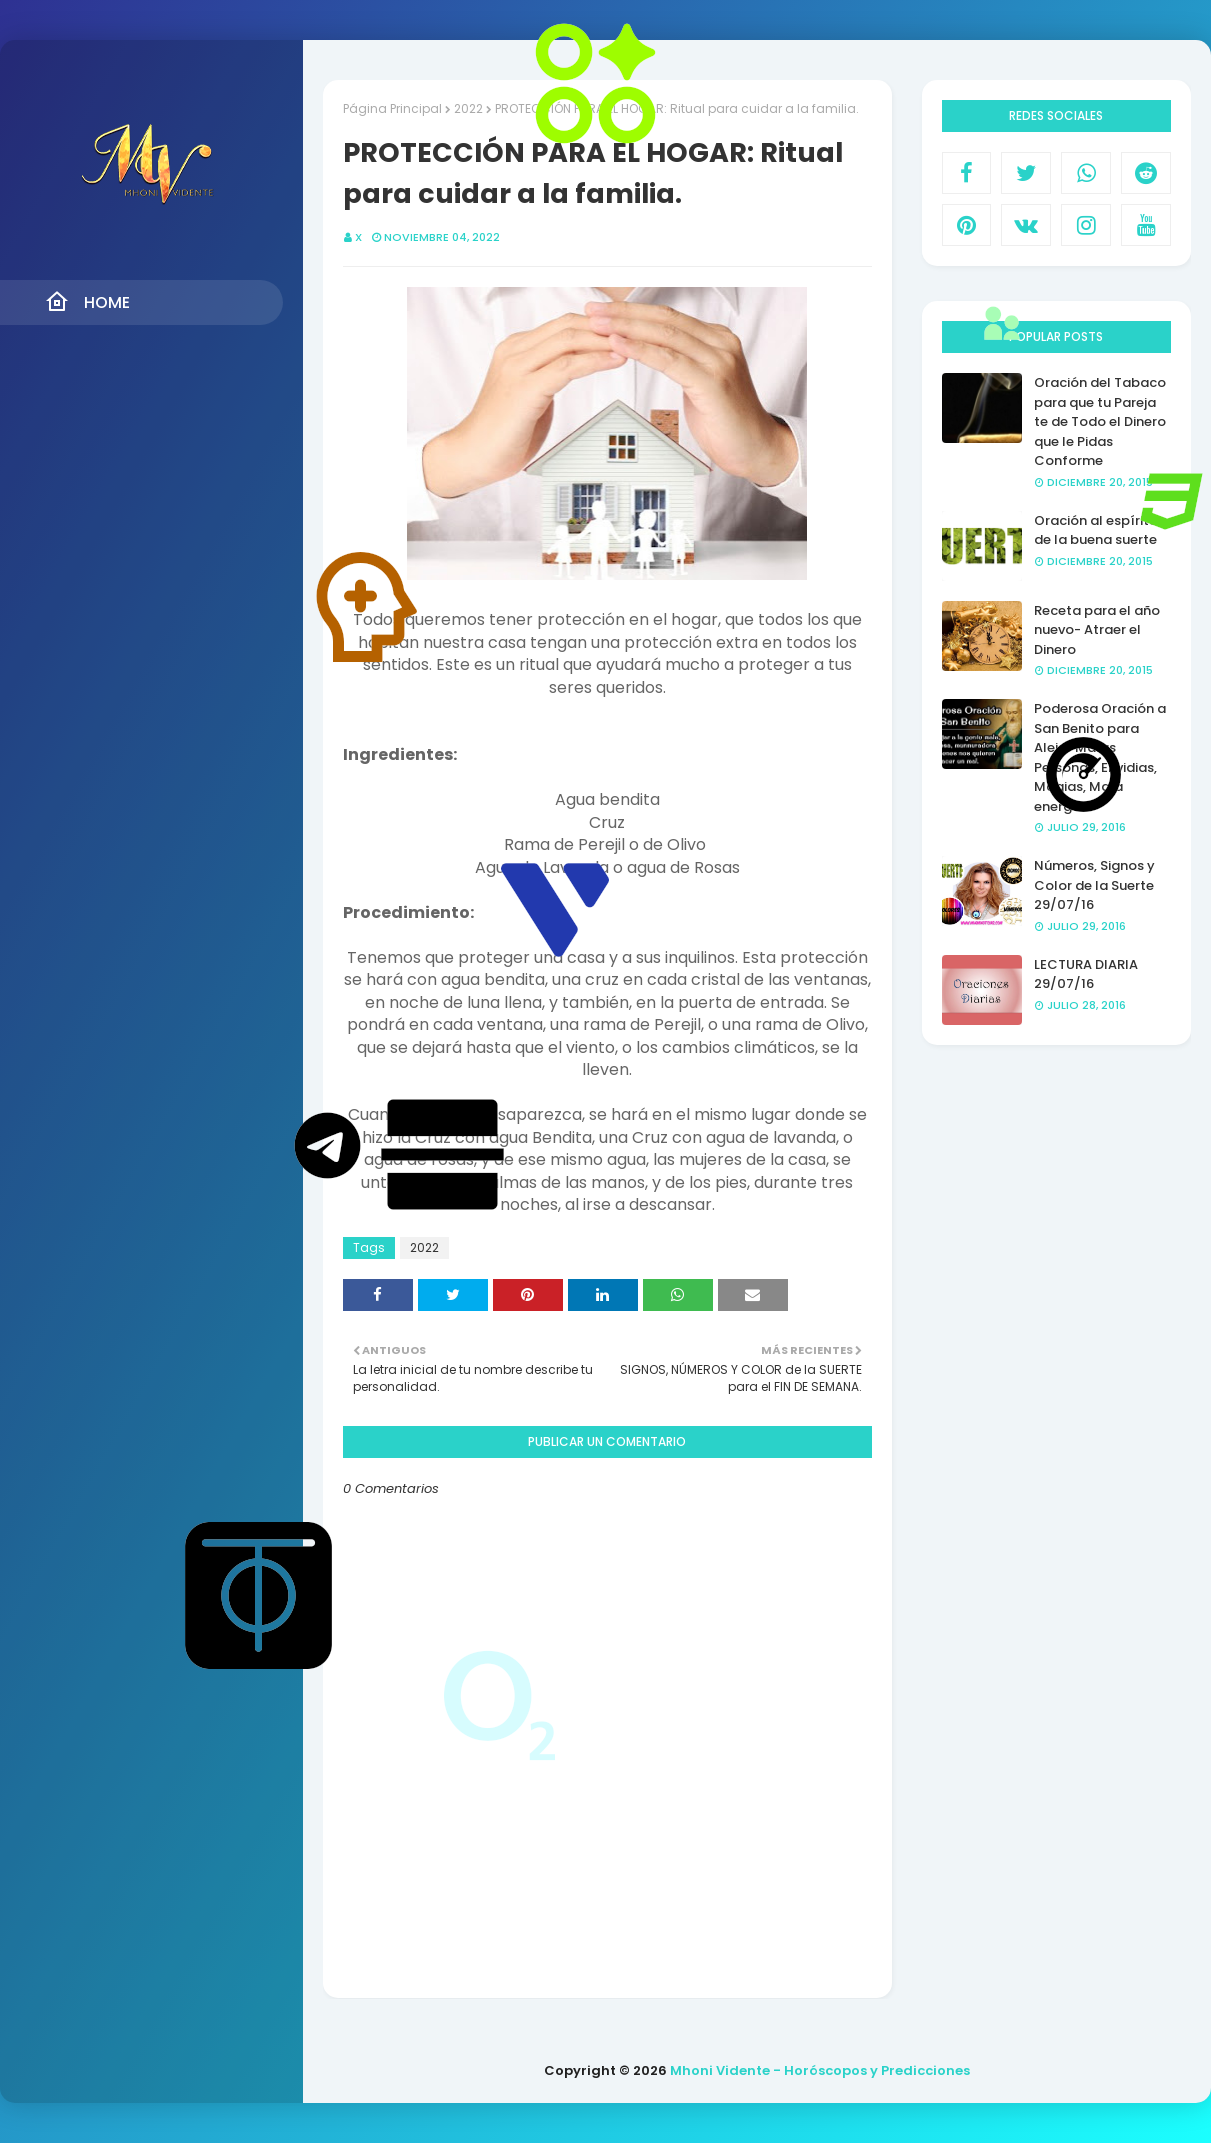 The width and height of the screenshot is (1211, 2143). What do you see at coordinates (1002, 324) in the screenshot?
I see `view parent account or guardian profile` at bounding box center [1002, 324].